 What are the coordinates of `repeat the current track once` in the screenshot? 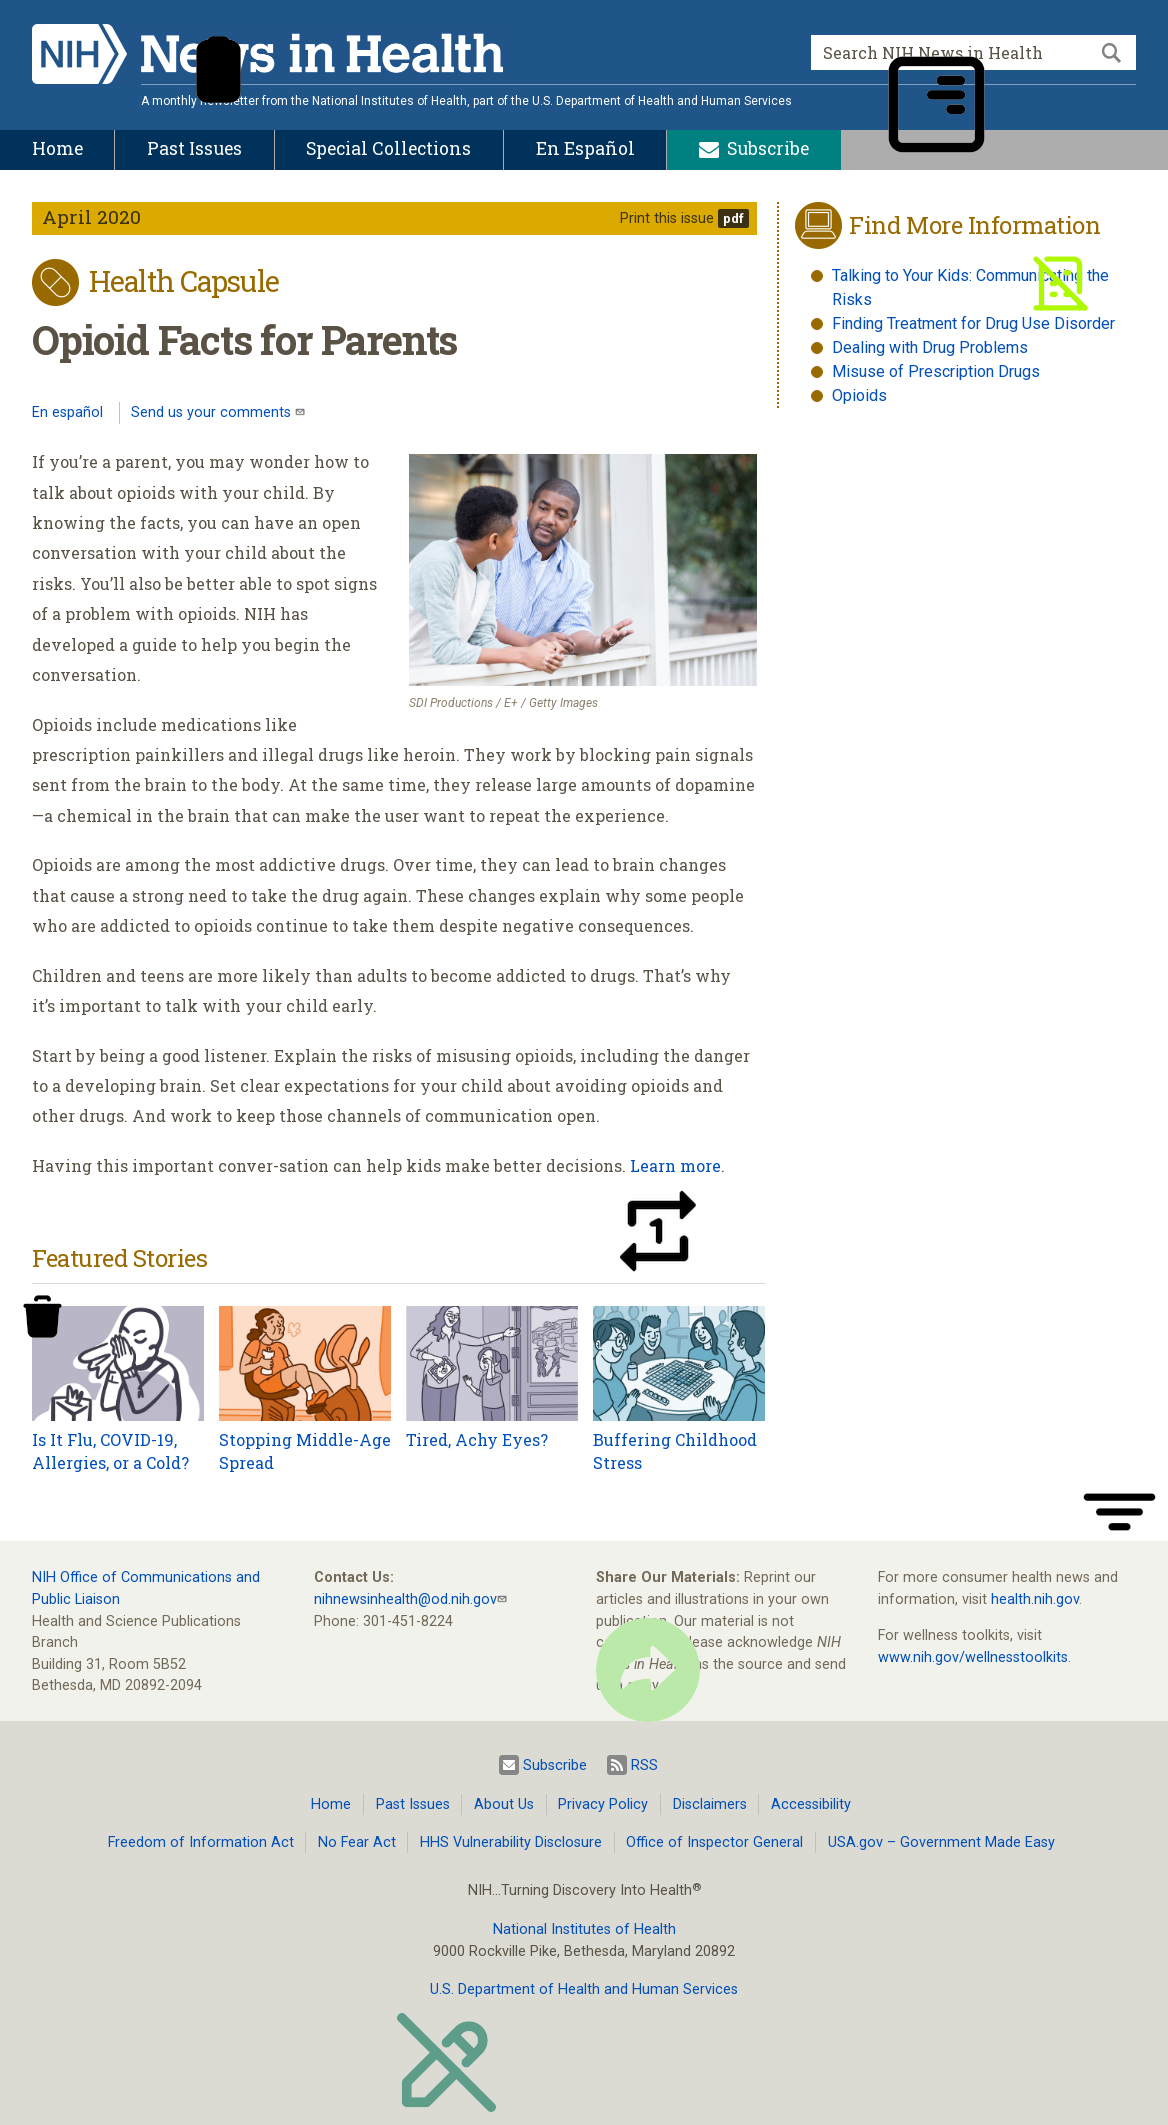 It's located at (658, 1231).